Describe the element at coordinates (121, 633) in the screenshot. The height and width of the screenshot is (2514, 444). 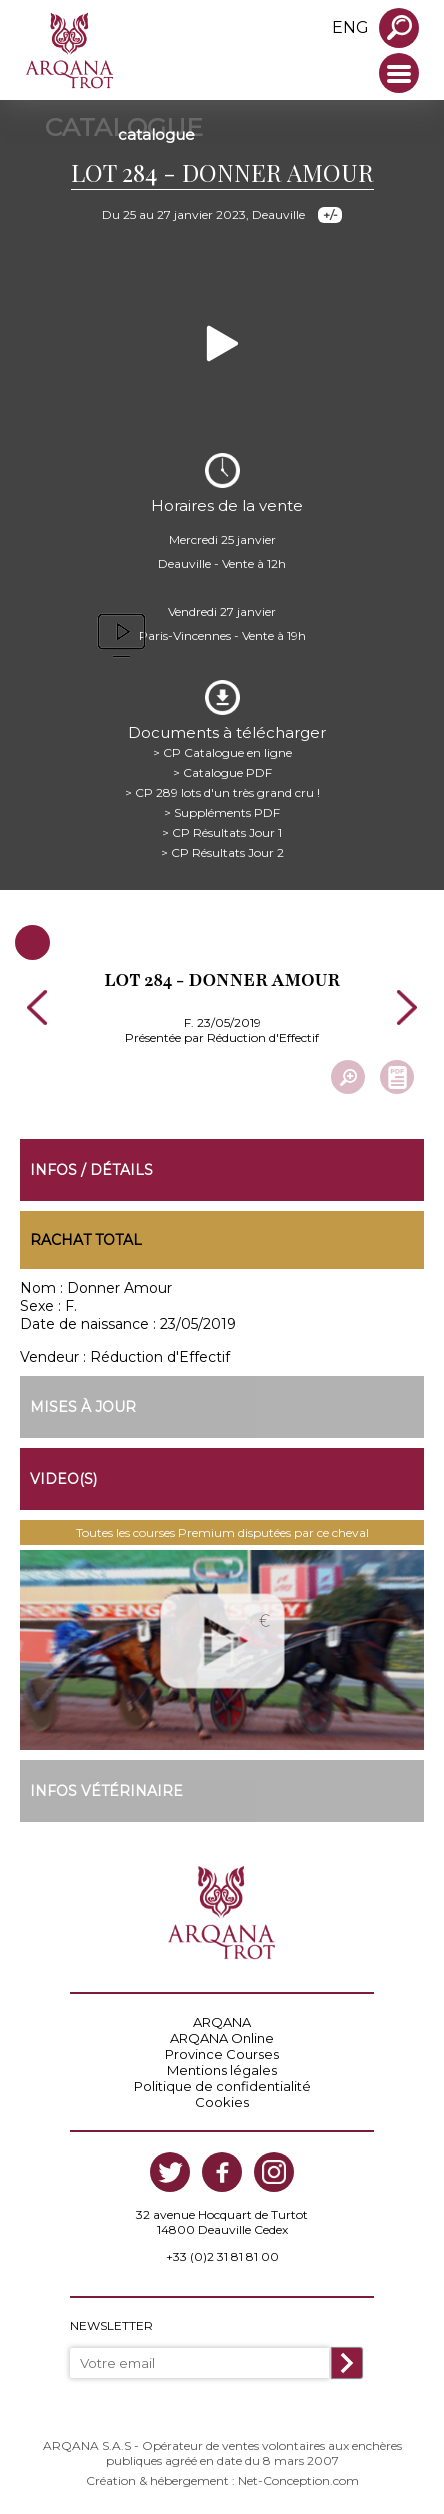
I see `play video on display` at that location.